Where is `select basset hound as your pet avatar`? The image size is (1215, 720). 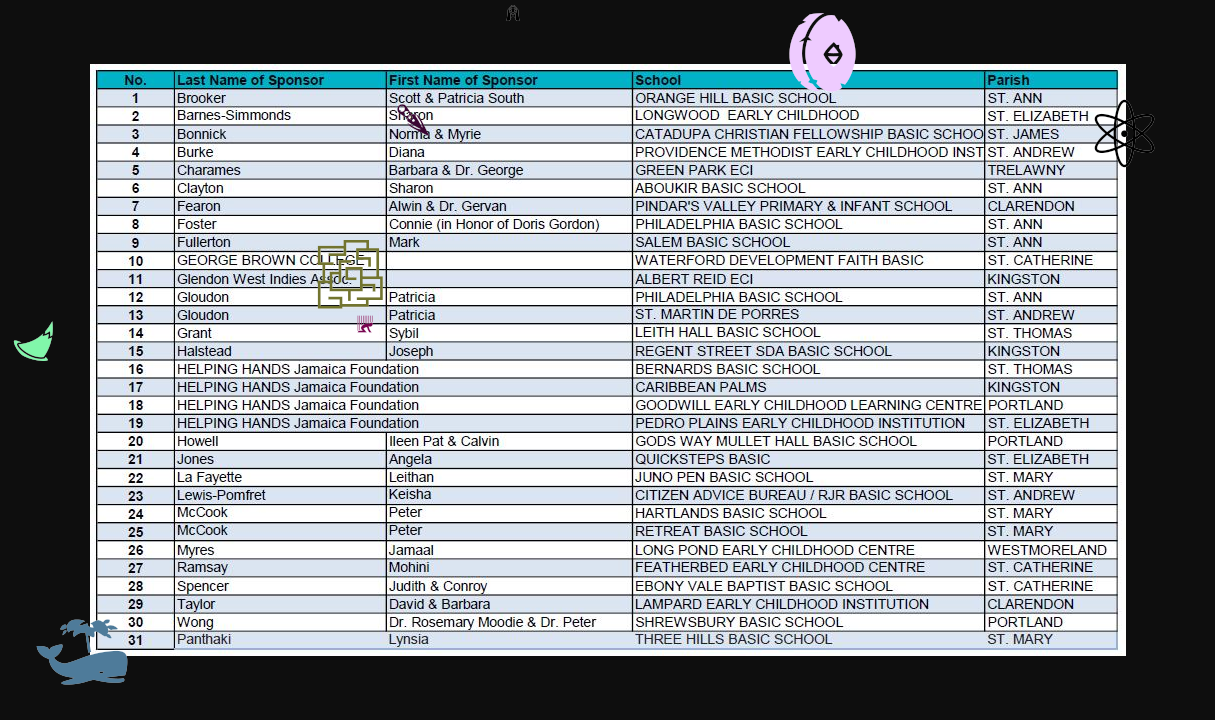 select basset hound as your pet avatar is located at coordinates (513, 13).